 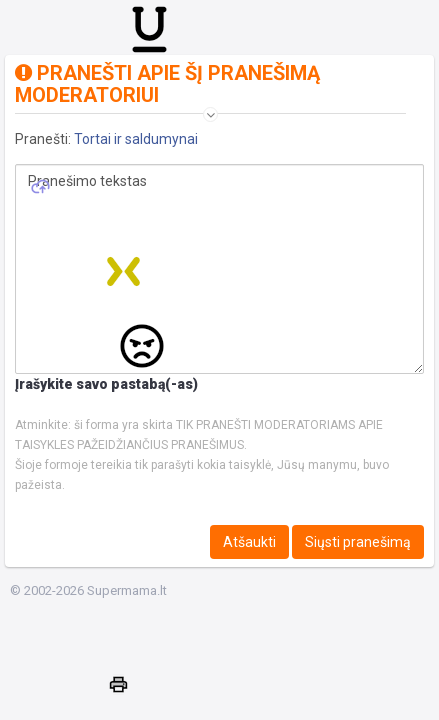 I want to click on mixer streaming platform logo, so click(x=123, y=271).